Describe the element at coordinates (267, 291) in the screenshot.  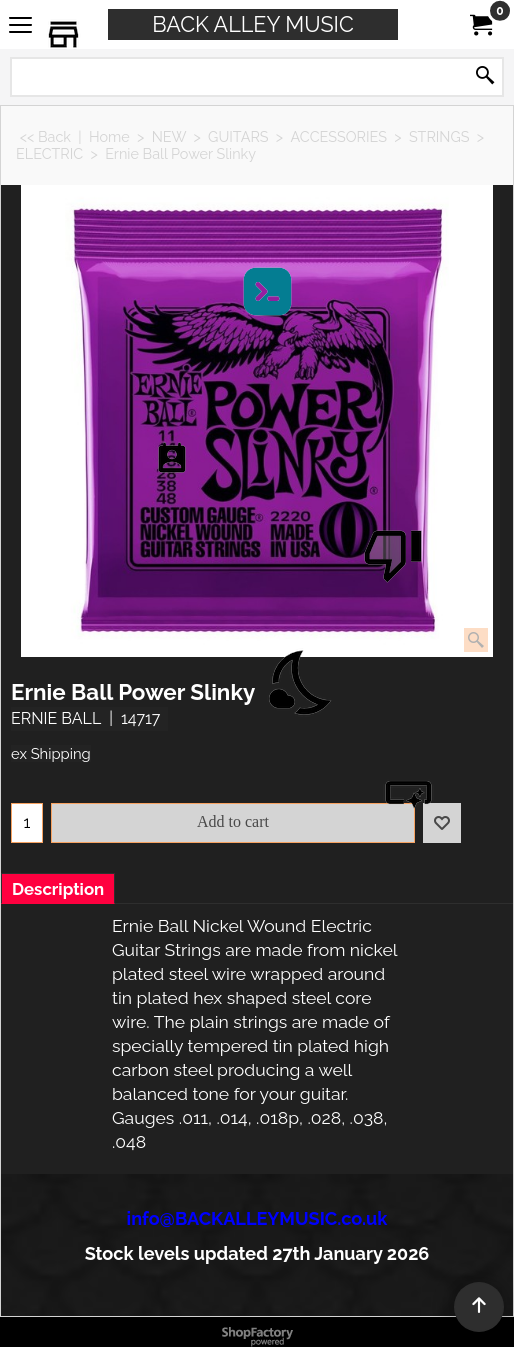
I see `tabler icons brand logo` at that location.